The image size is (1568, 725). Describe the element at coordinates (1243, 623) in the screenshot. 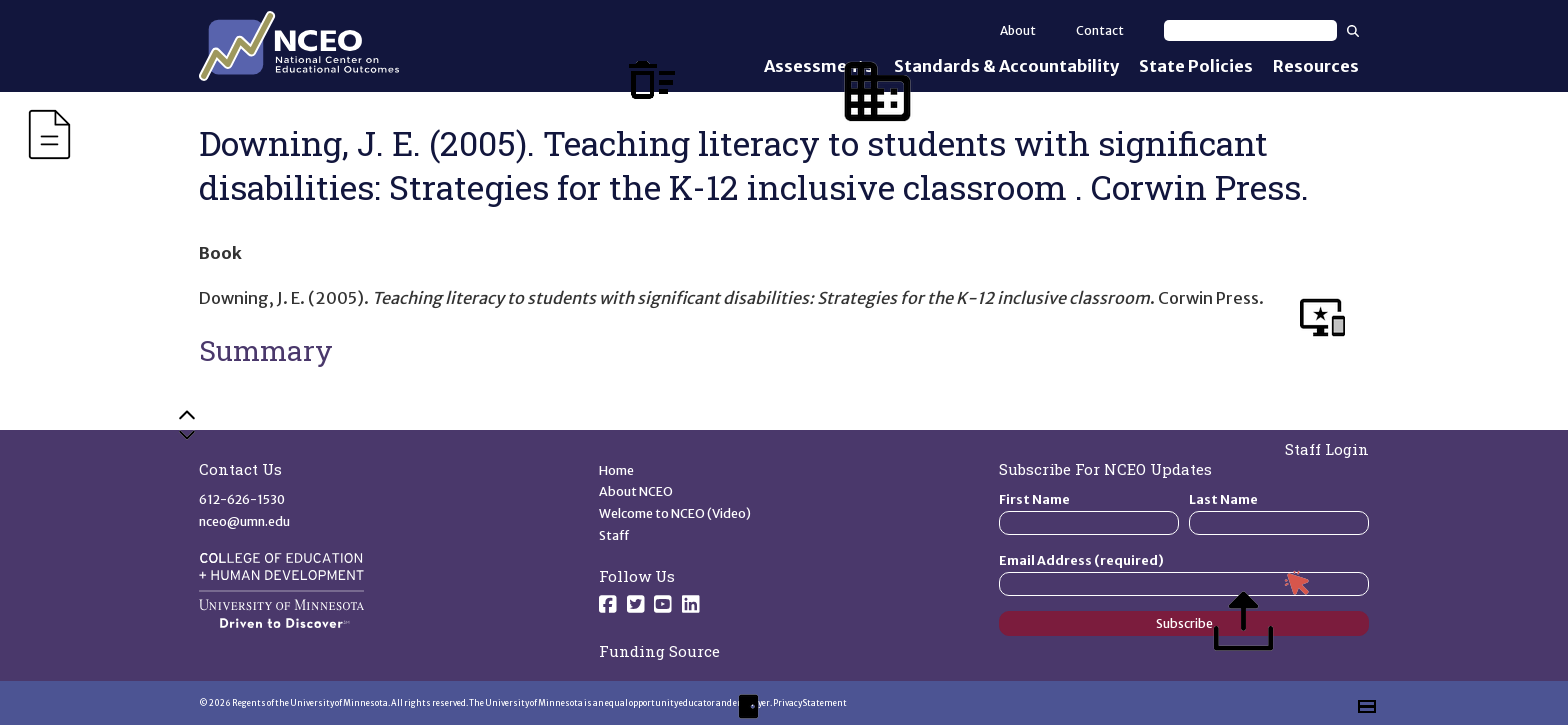

I see `upload a file or document` at that location.